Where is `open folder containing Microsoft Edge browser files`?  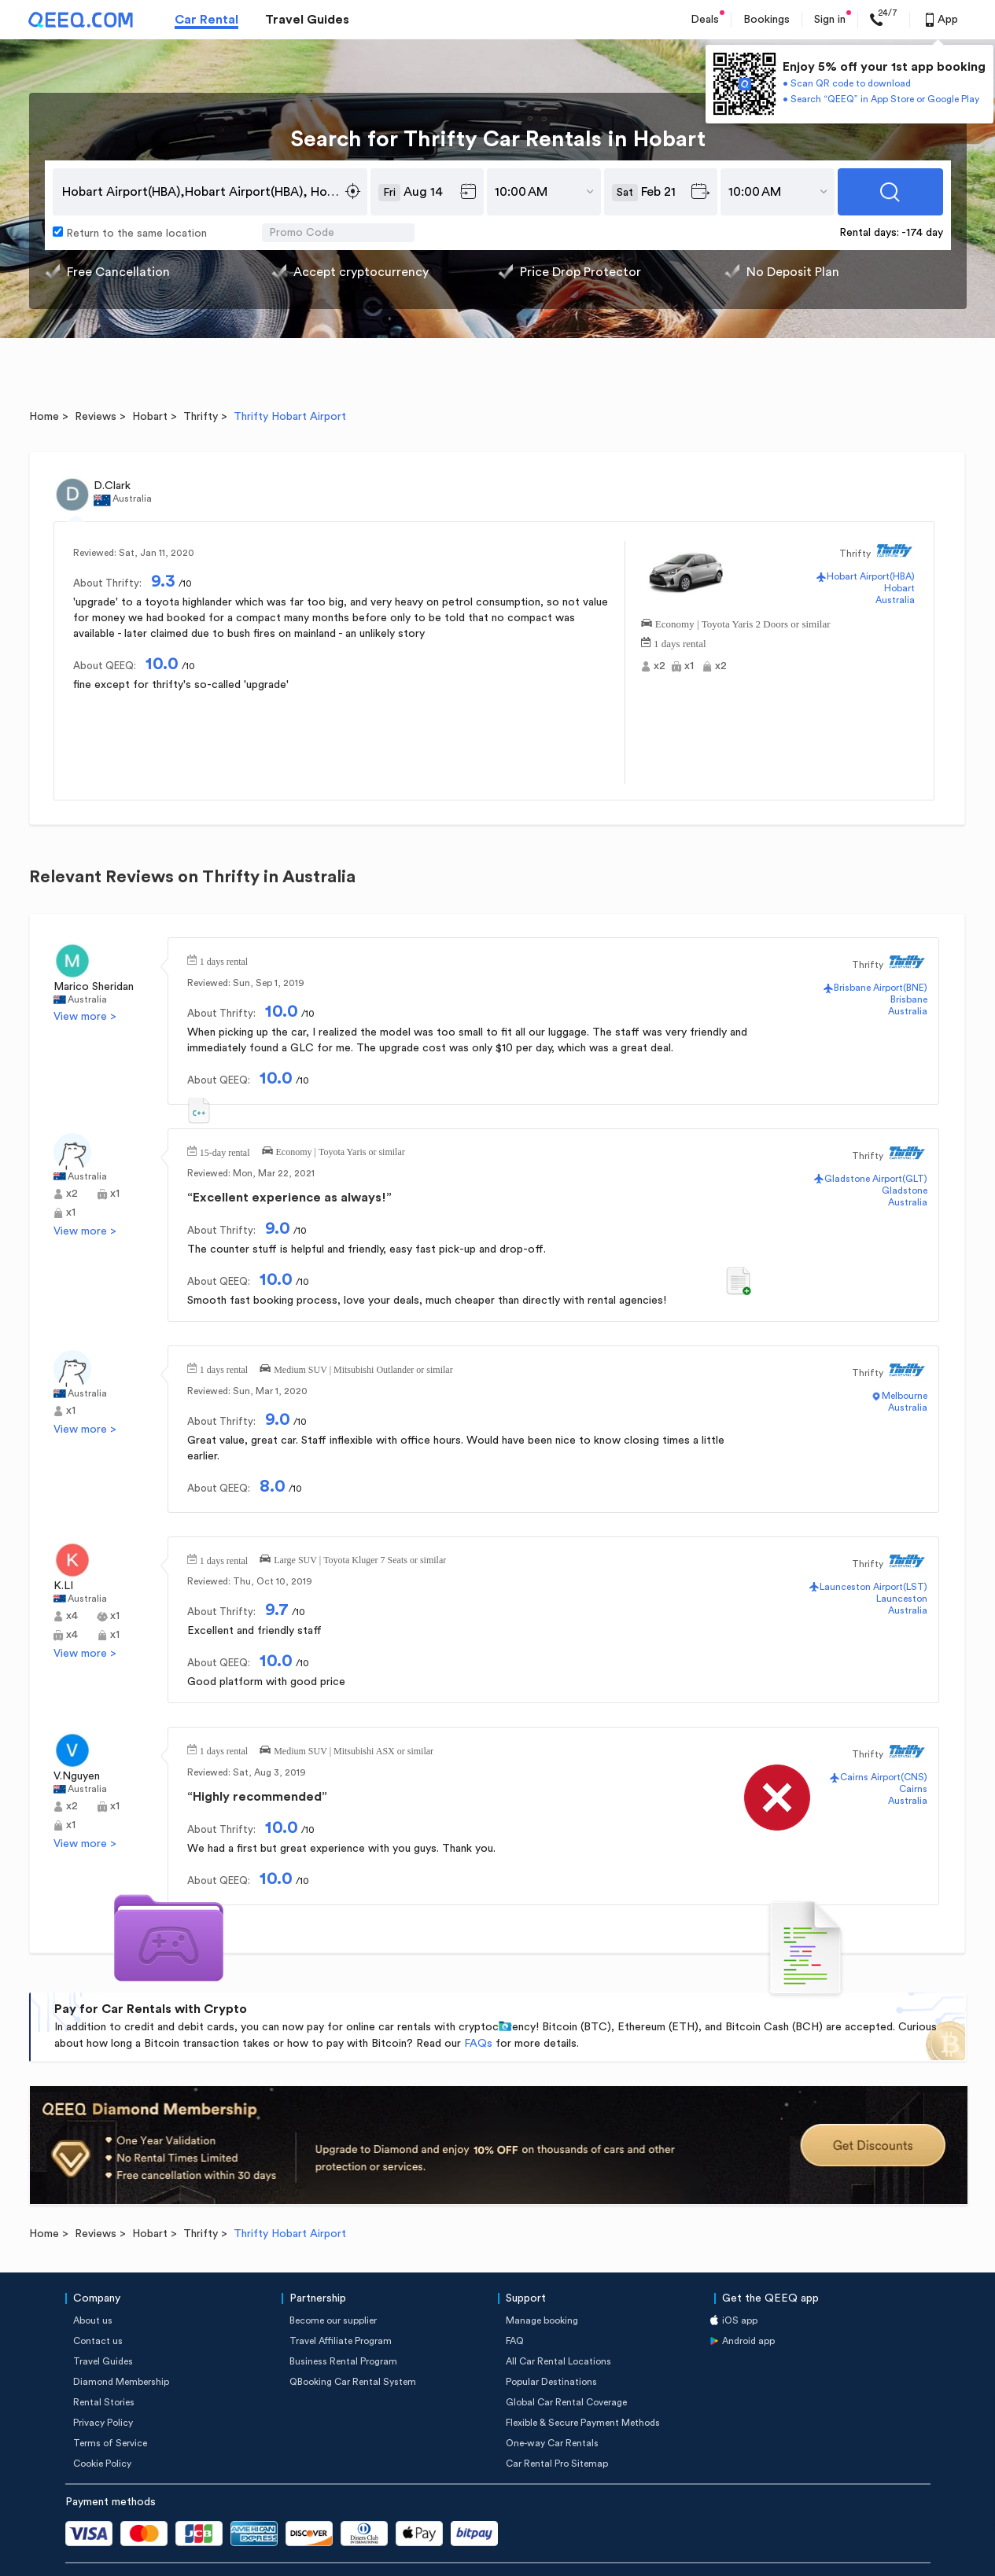 open folder containing Microsoft Edge browser files is located at coordinates (505, 2026).